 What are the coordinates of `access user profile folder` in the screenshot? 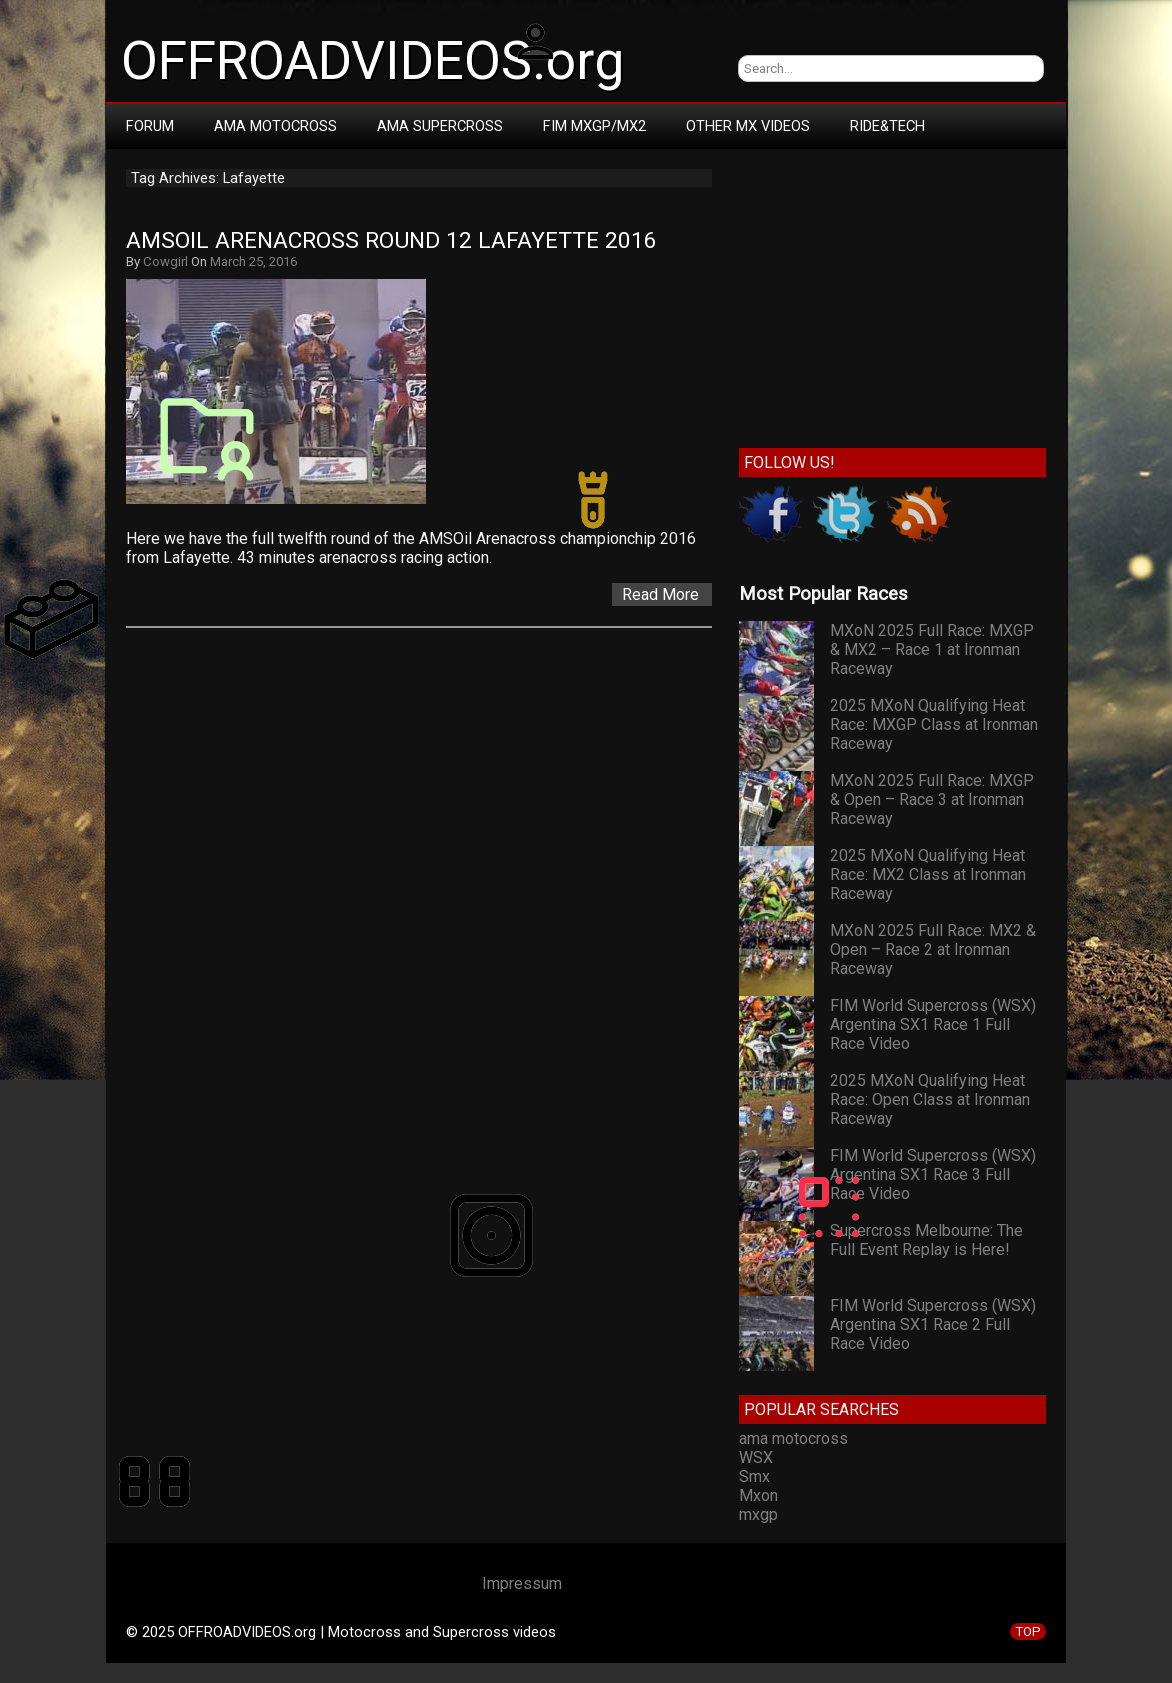 It's located at (207, 434).